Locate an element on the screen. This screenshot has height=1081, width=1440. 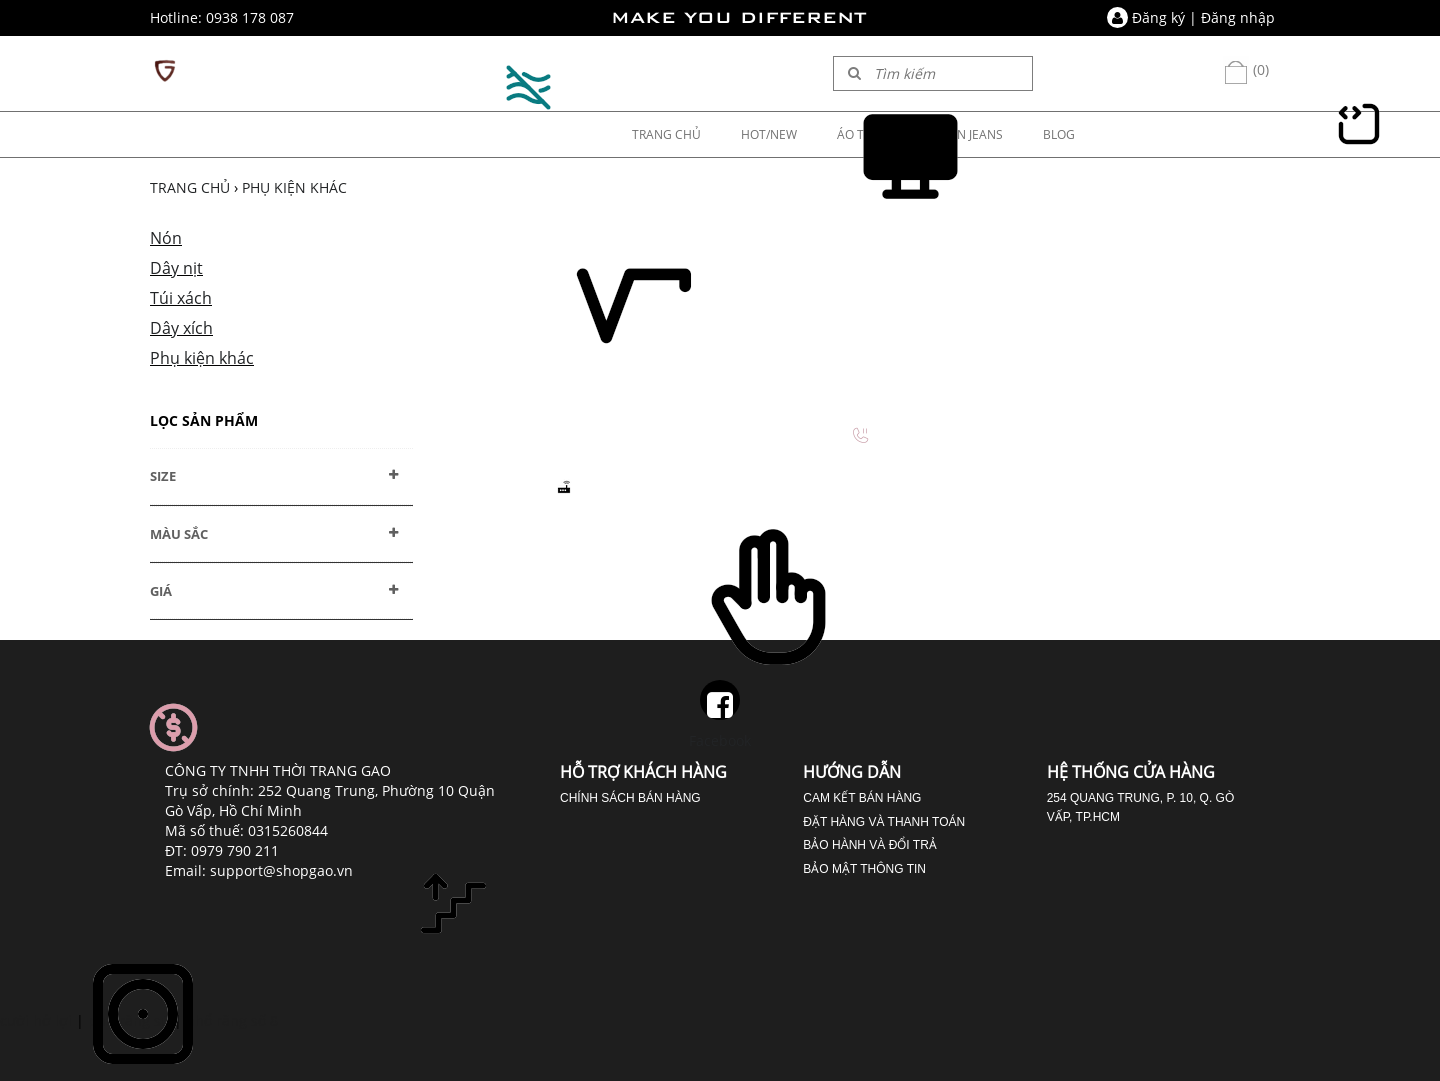
indicates free or no-cost content is located at coordinates (173, 727).